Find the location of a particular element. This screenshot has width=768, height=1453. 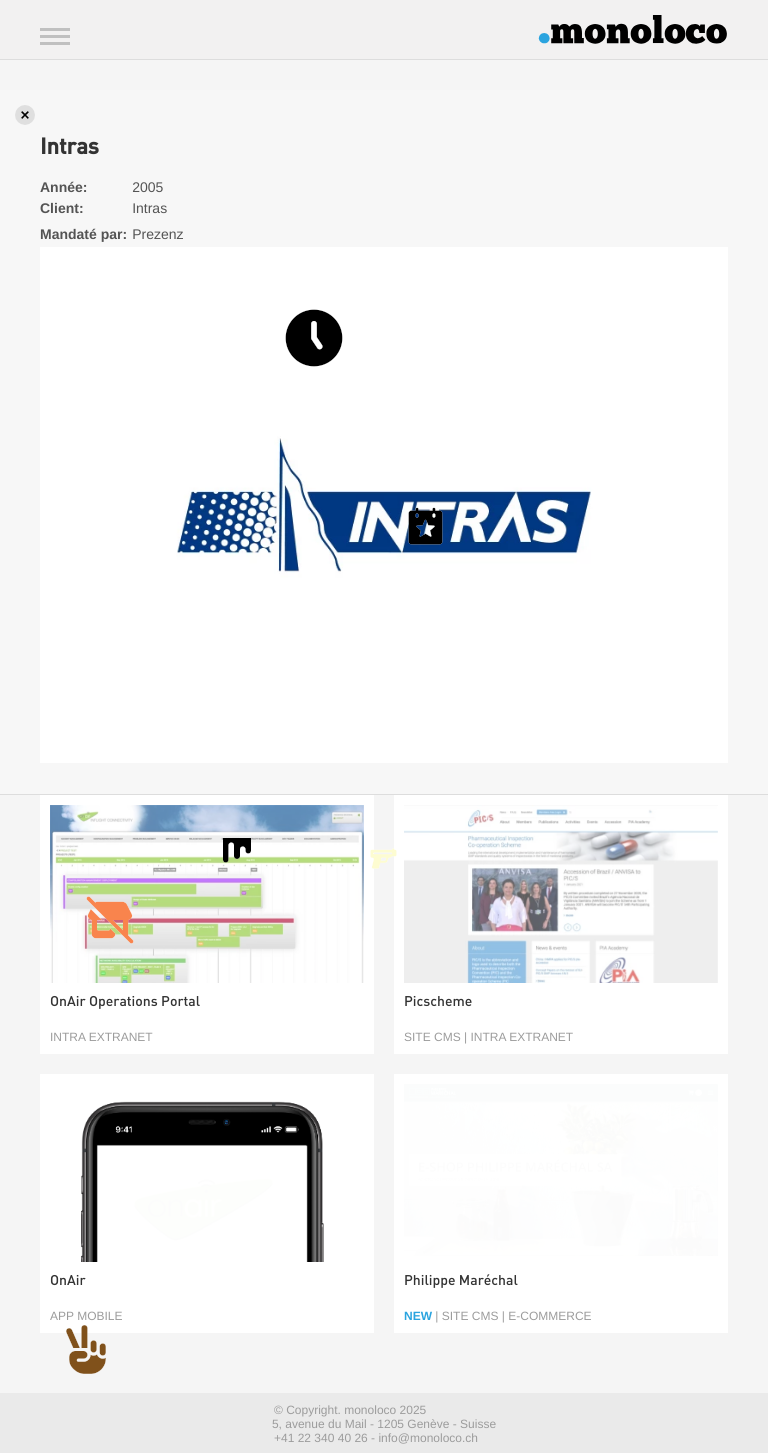

indicates a closed or unavailable shop is located at coordinates (110, 920).